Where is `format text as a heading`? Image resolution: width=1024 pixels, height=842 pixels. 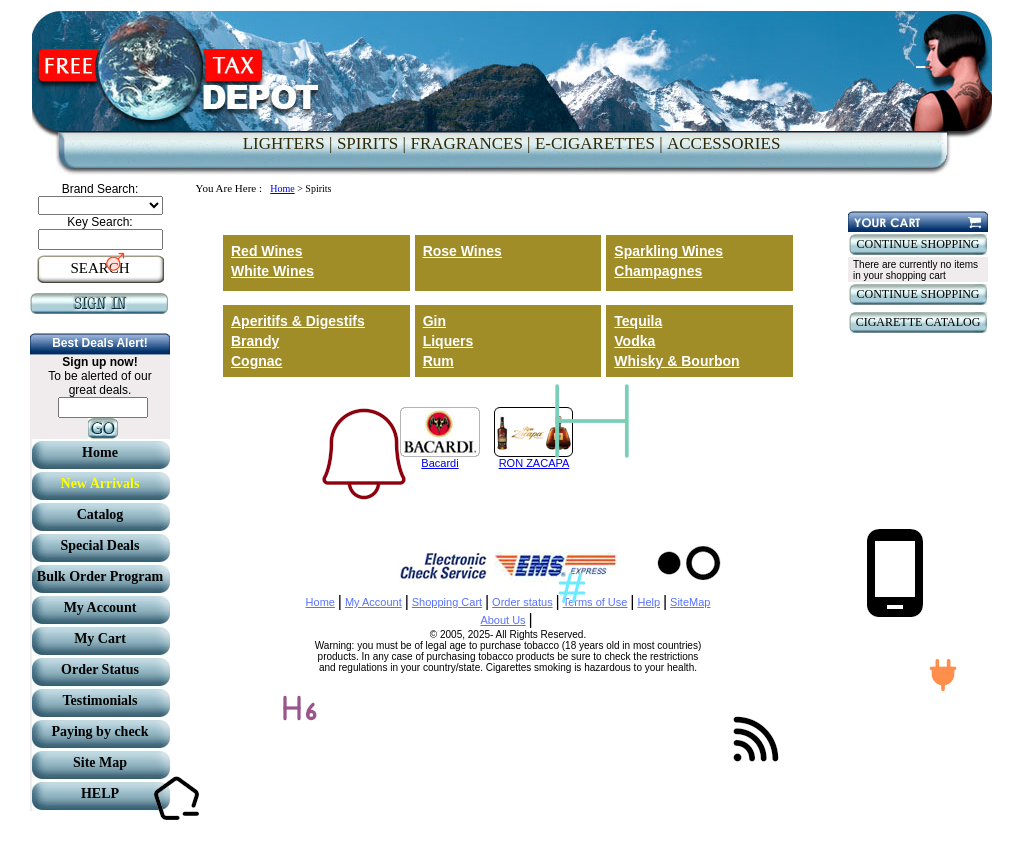 format text as a heading is located at coordinates (592, 421).